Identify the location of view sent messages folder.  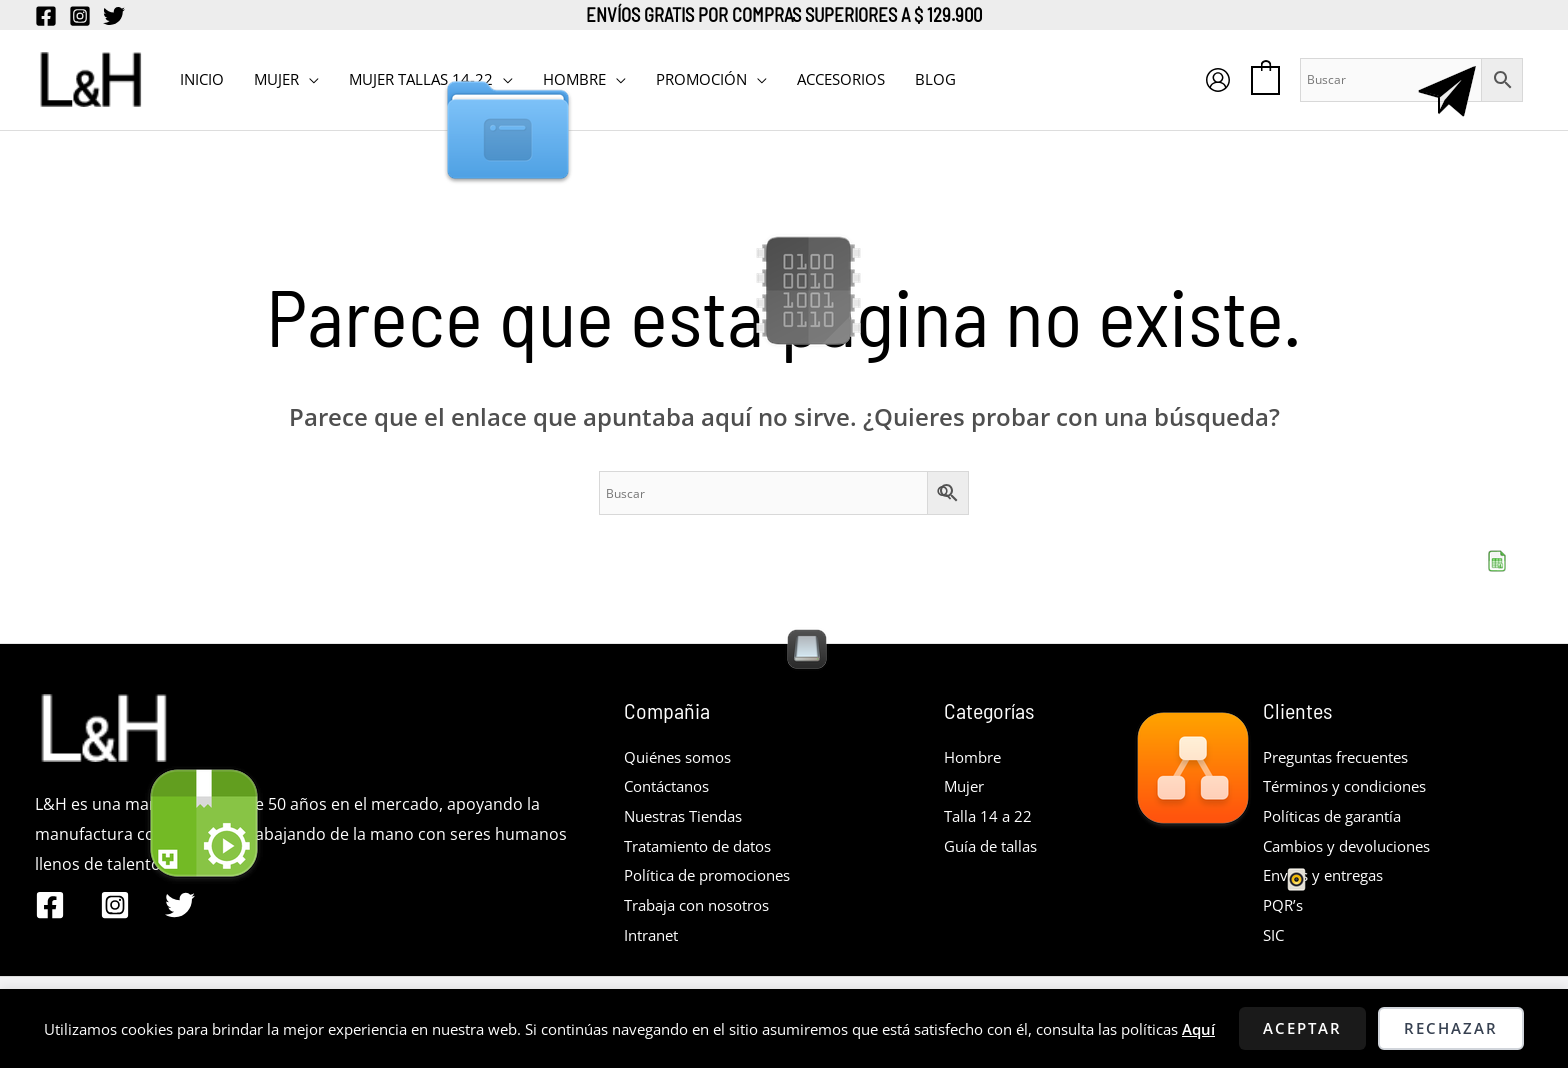
(1447, 92).